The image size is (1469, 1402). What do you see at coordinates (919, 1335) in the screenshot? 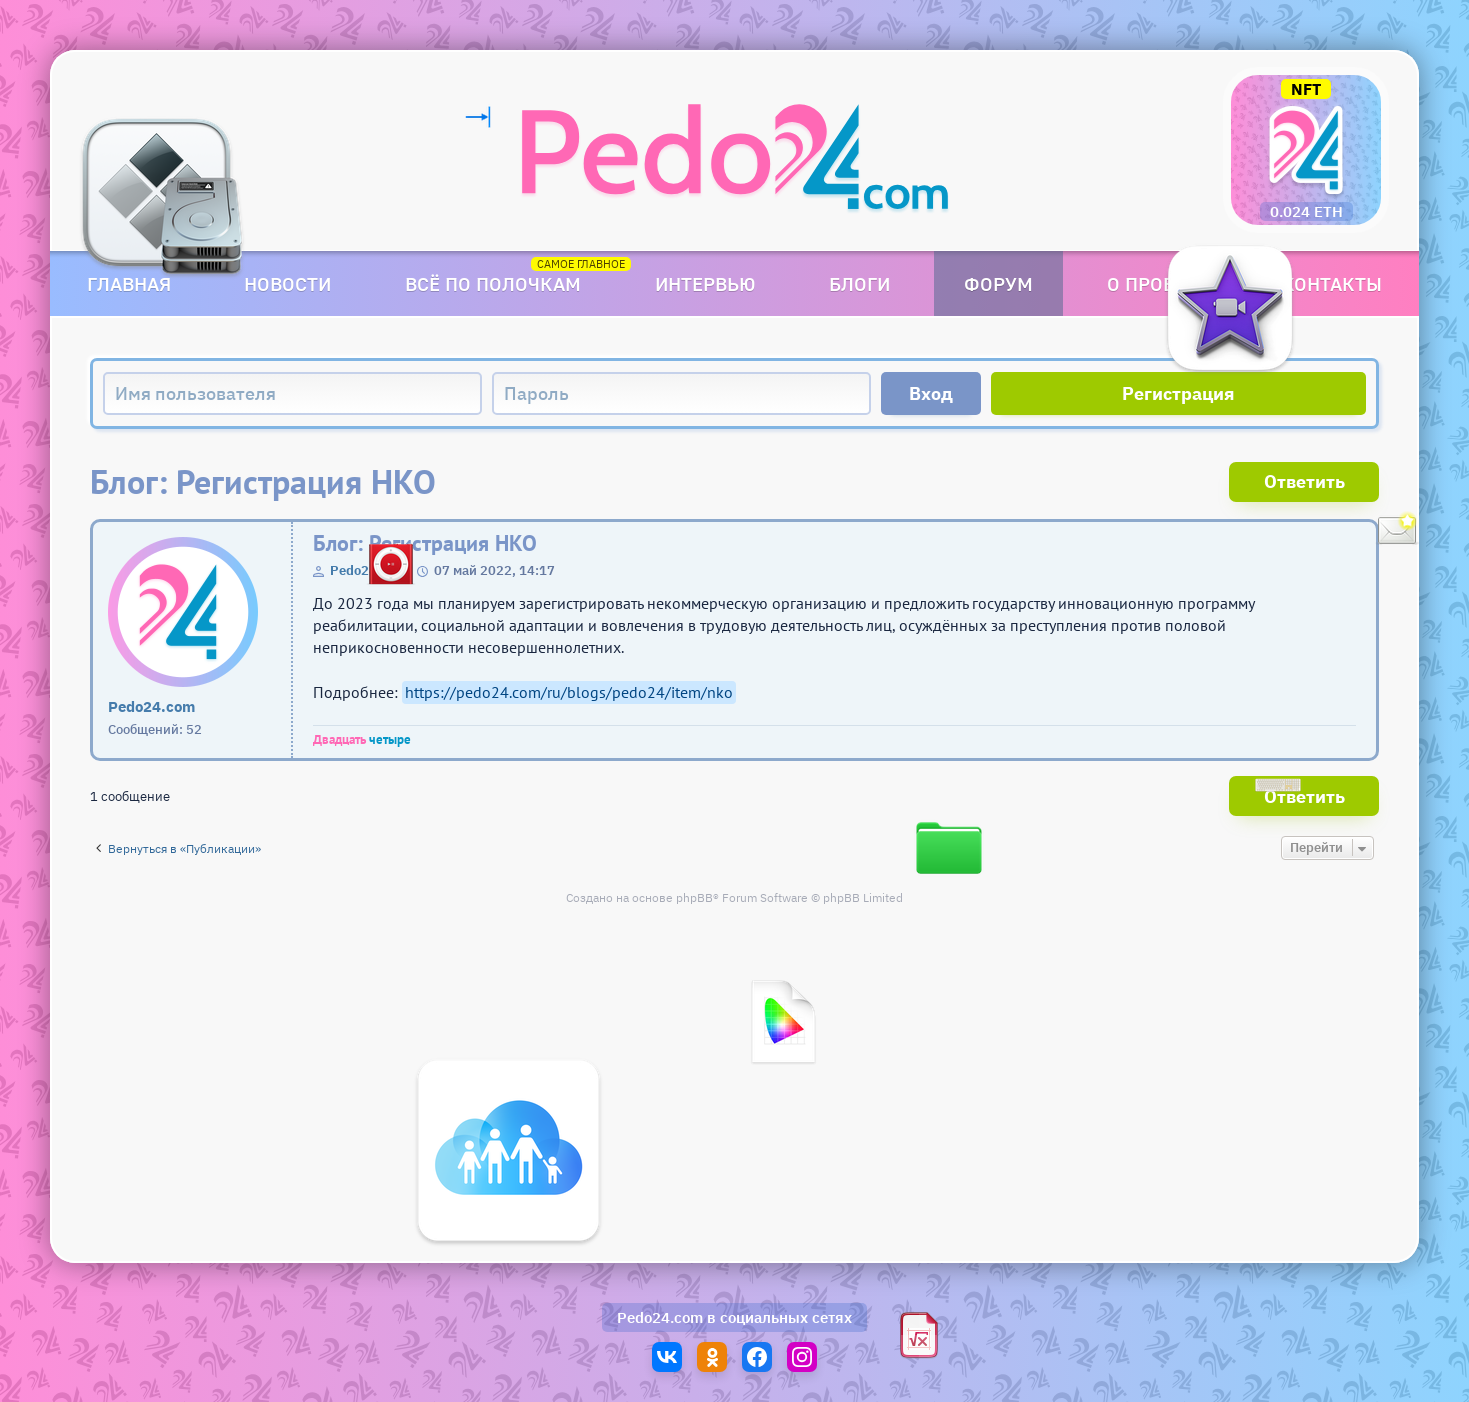
I see `libreoffice math formula template file` at bounding box center [919, 1335].